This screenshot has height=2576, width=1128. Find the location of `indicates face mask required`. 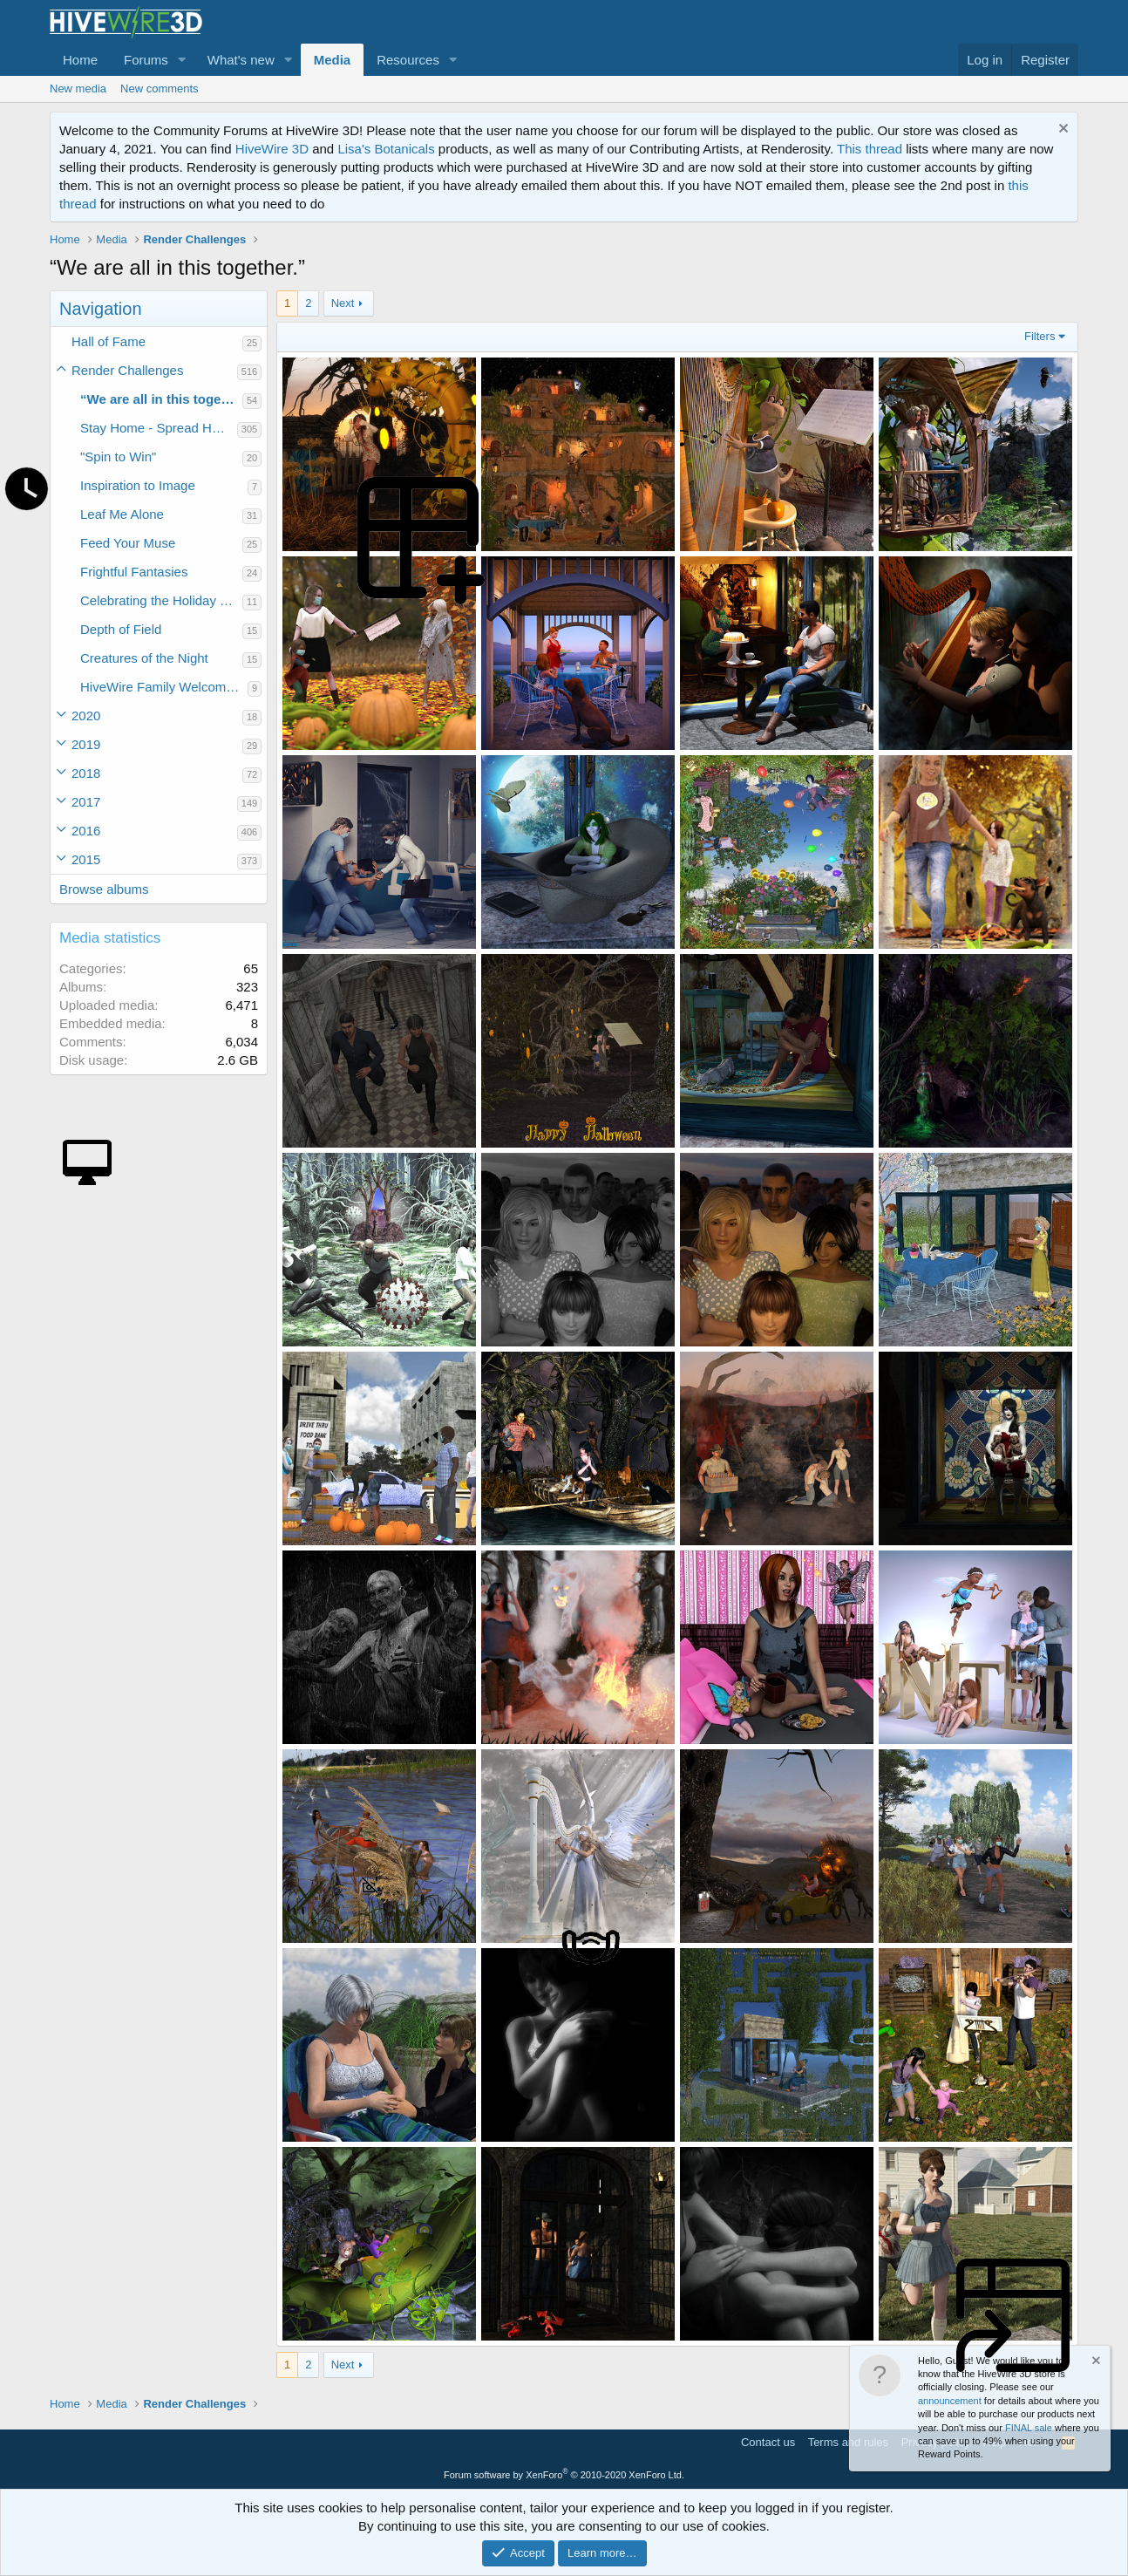

indicates face mask required is located at coordinates (591, 1947).